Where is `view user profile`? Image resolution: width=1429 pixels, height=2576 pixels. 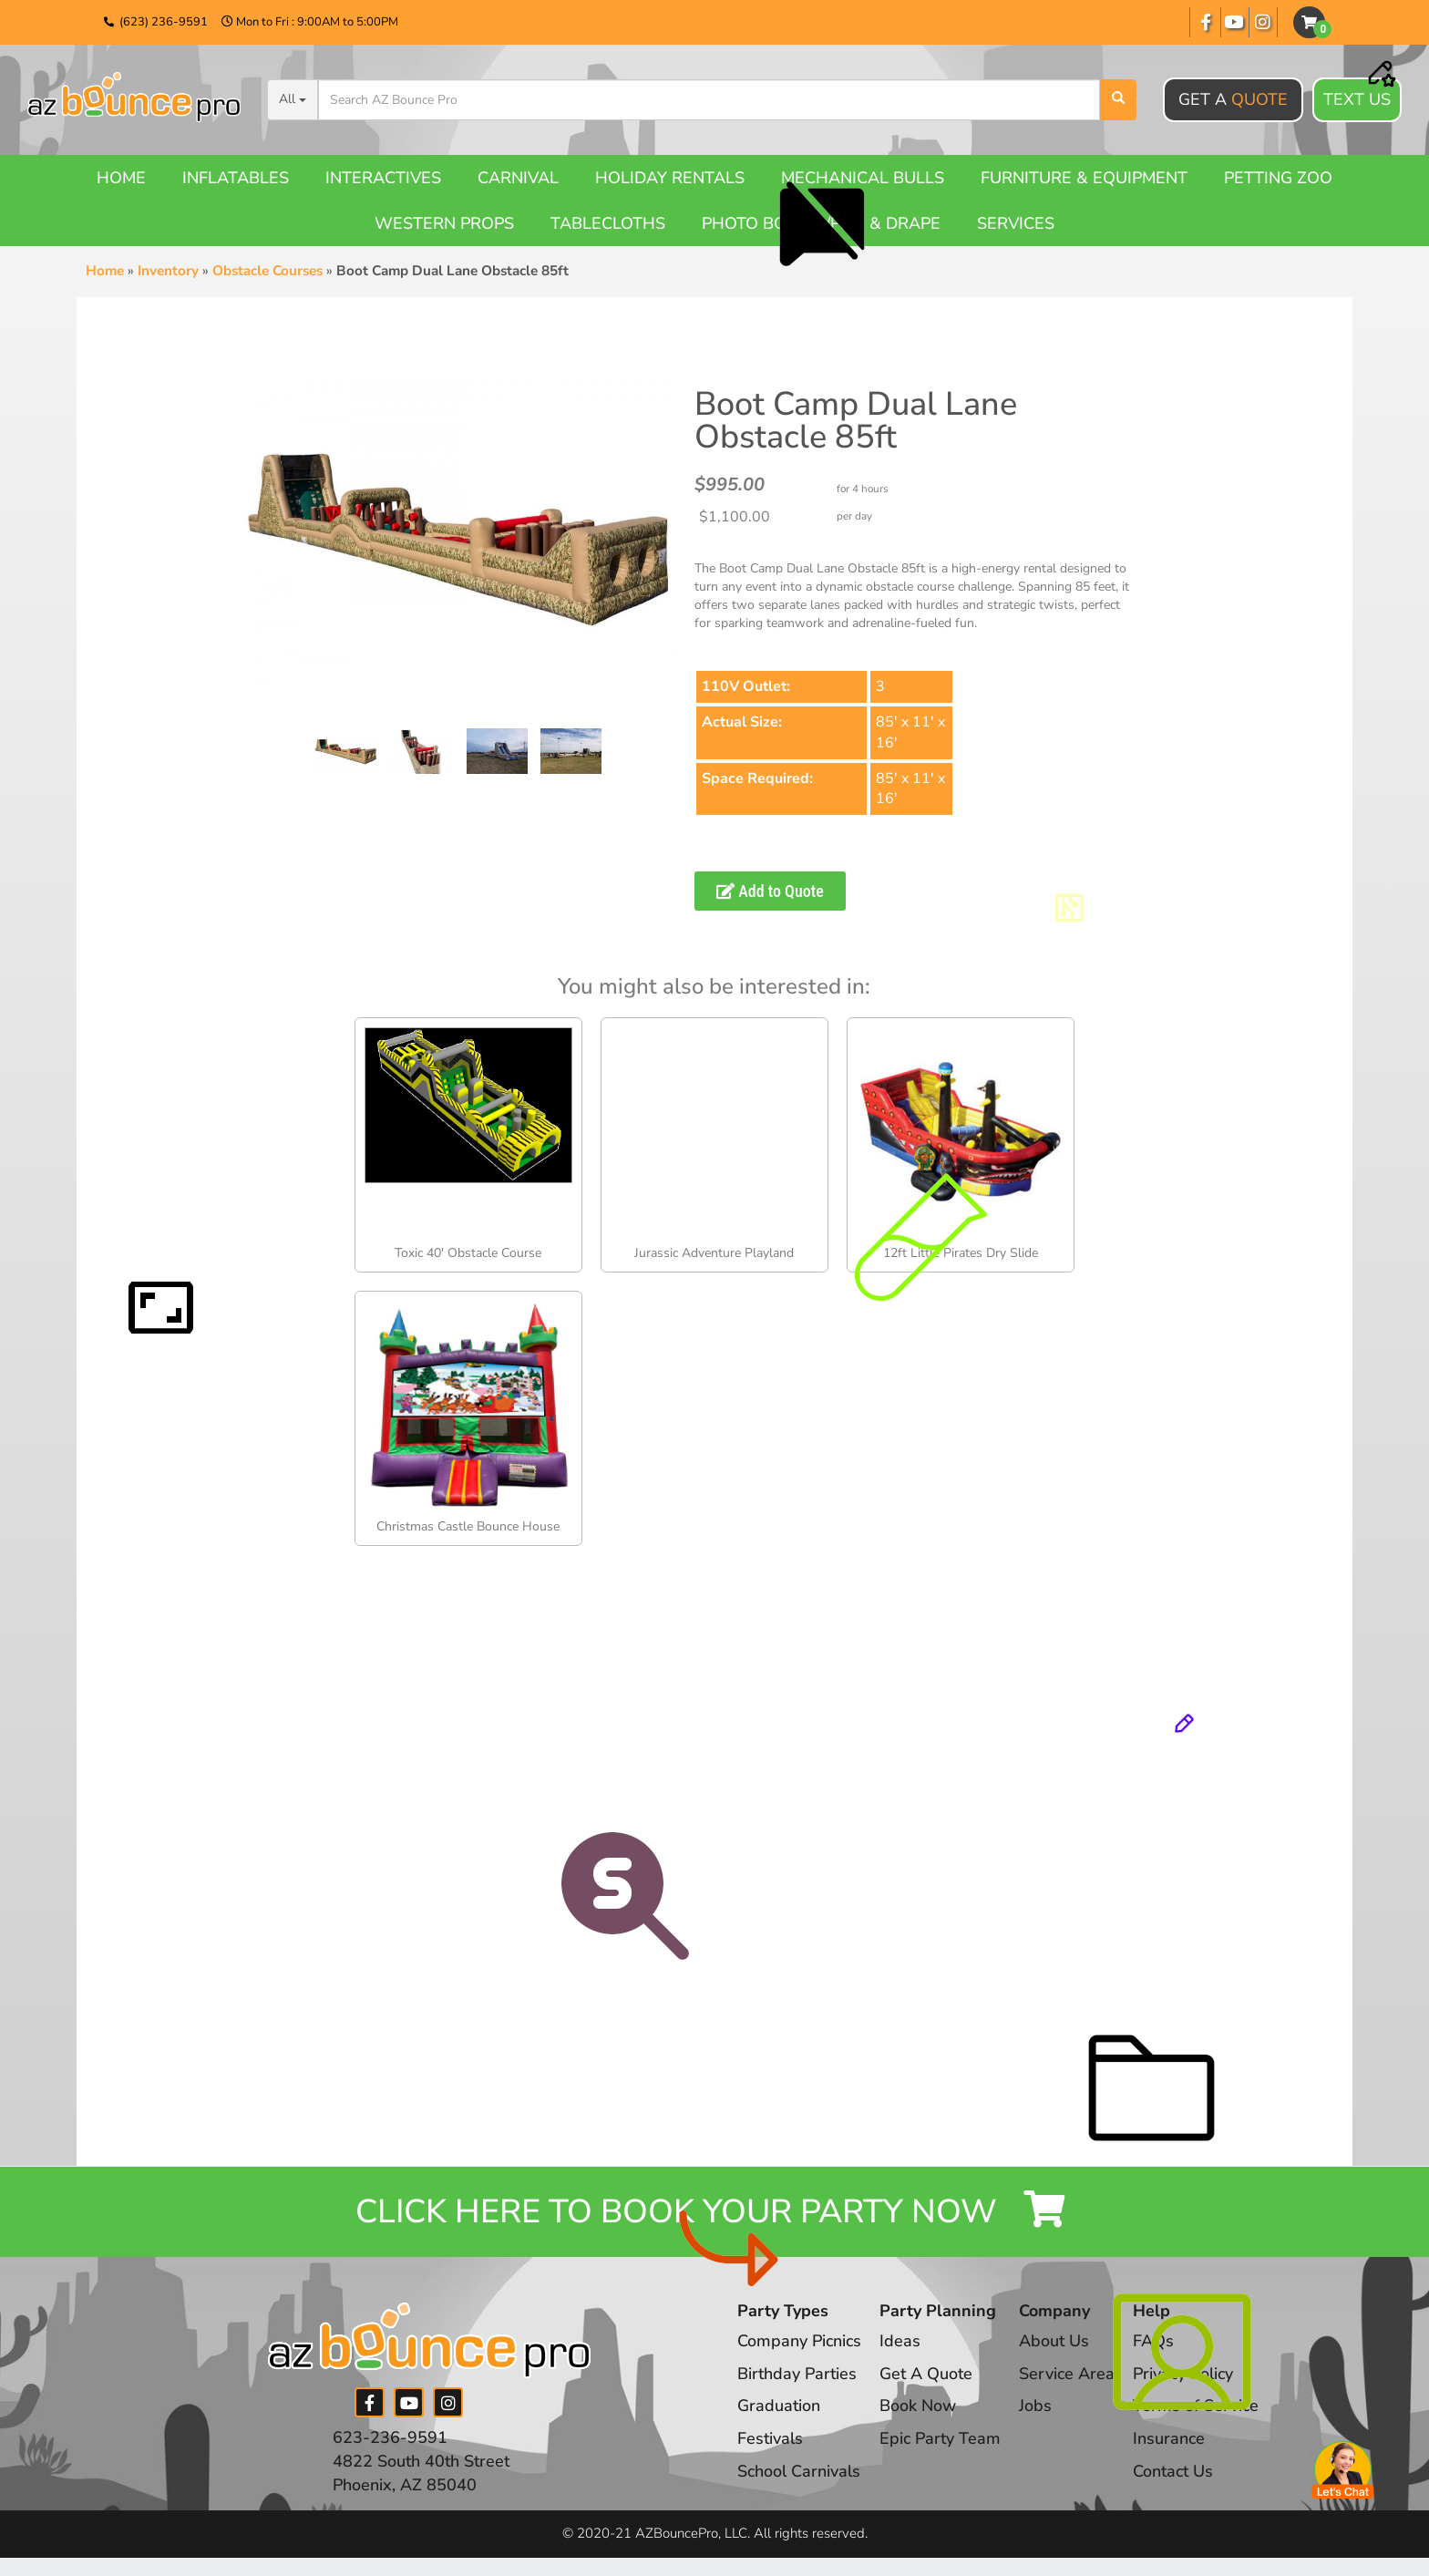 view user profile is located at coordinates (1182, 2352).